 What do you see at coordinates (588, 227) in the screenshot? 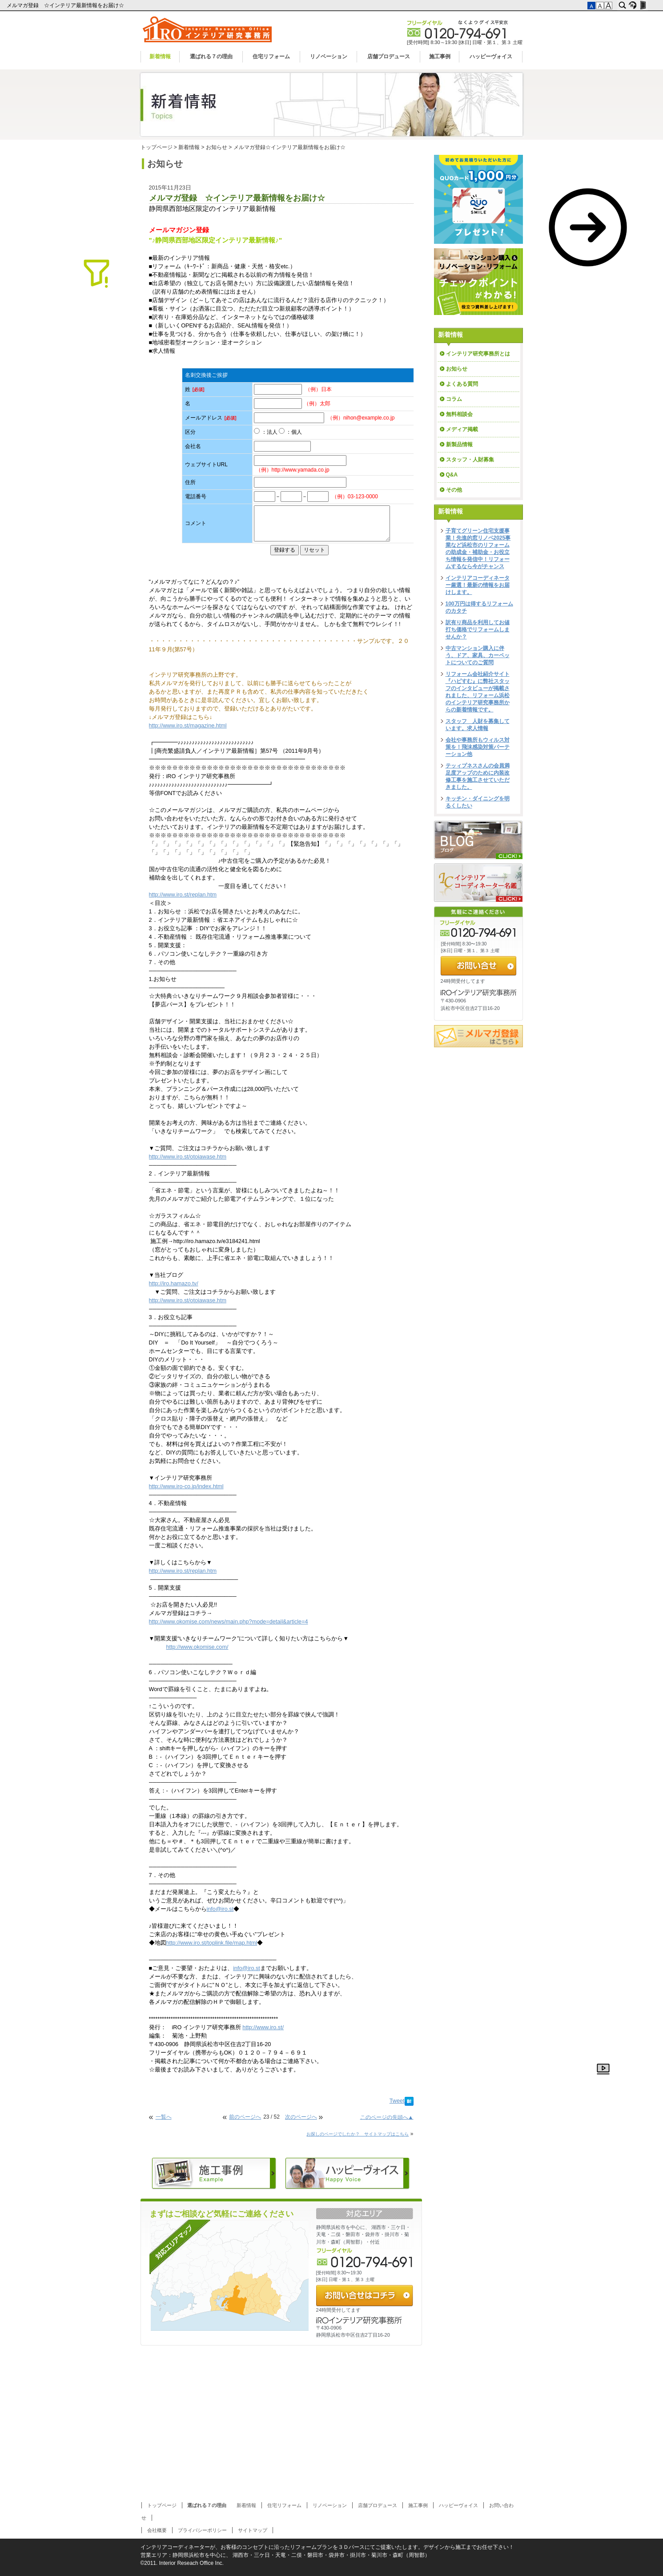
I see `proceed to the next step` at bounding box center [588, 227].